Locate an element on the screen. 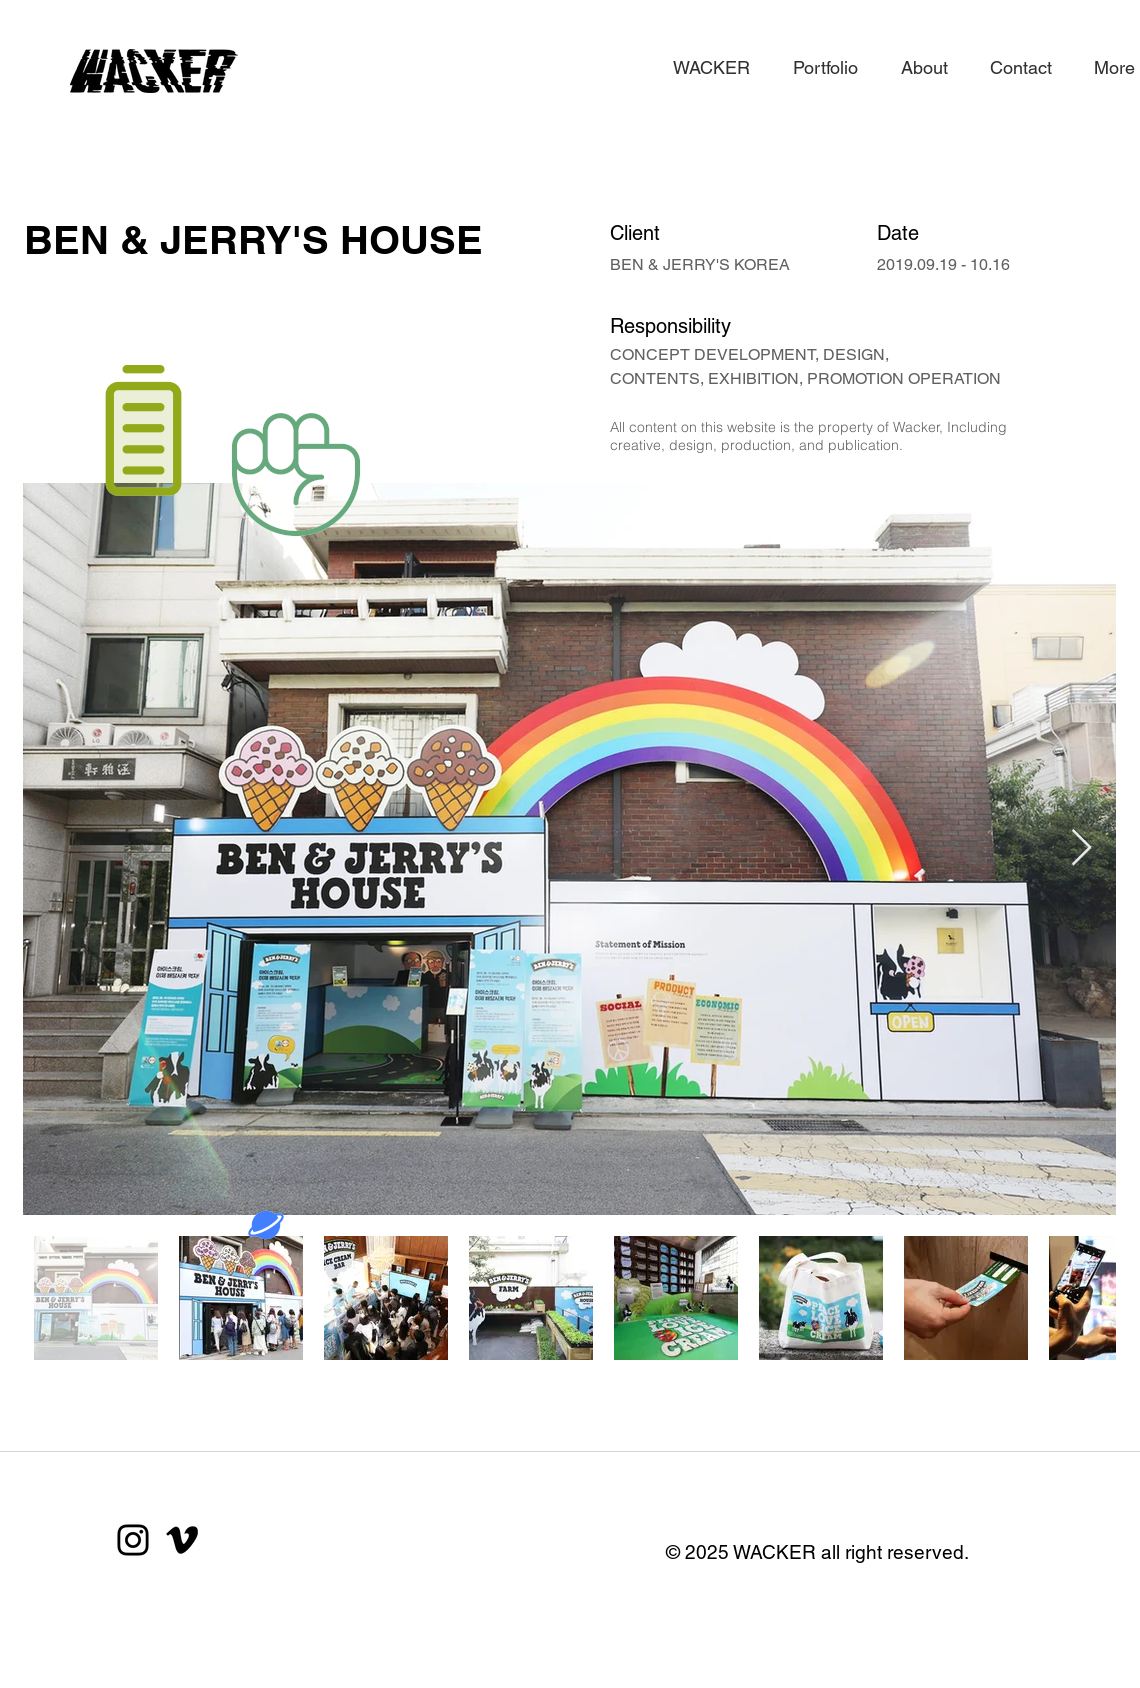 Image resolution: width=1140 pixels, height=1688 pixels. indicates battery is fully charged is located at coordinates (143, 432).